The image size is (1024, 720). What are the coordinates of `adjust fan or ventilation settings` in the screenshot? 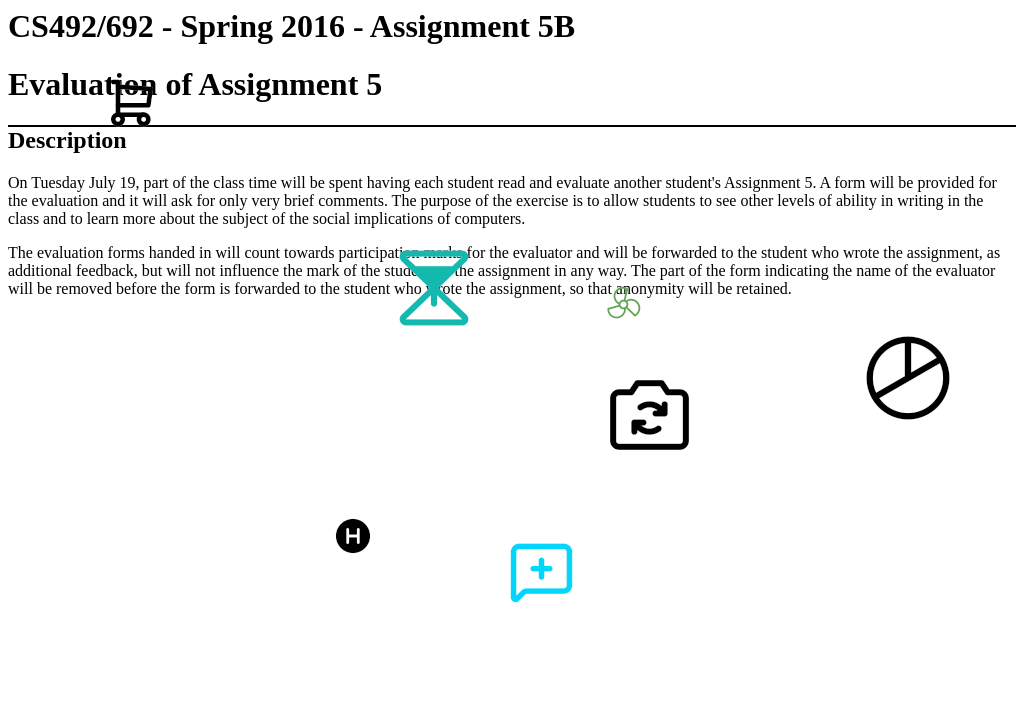 It's located at (623, 304).